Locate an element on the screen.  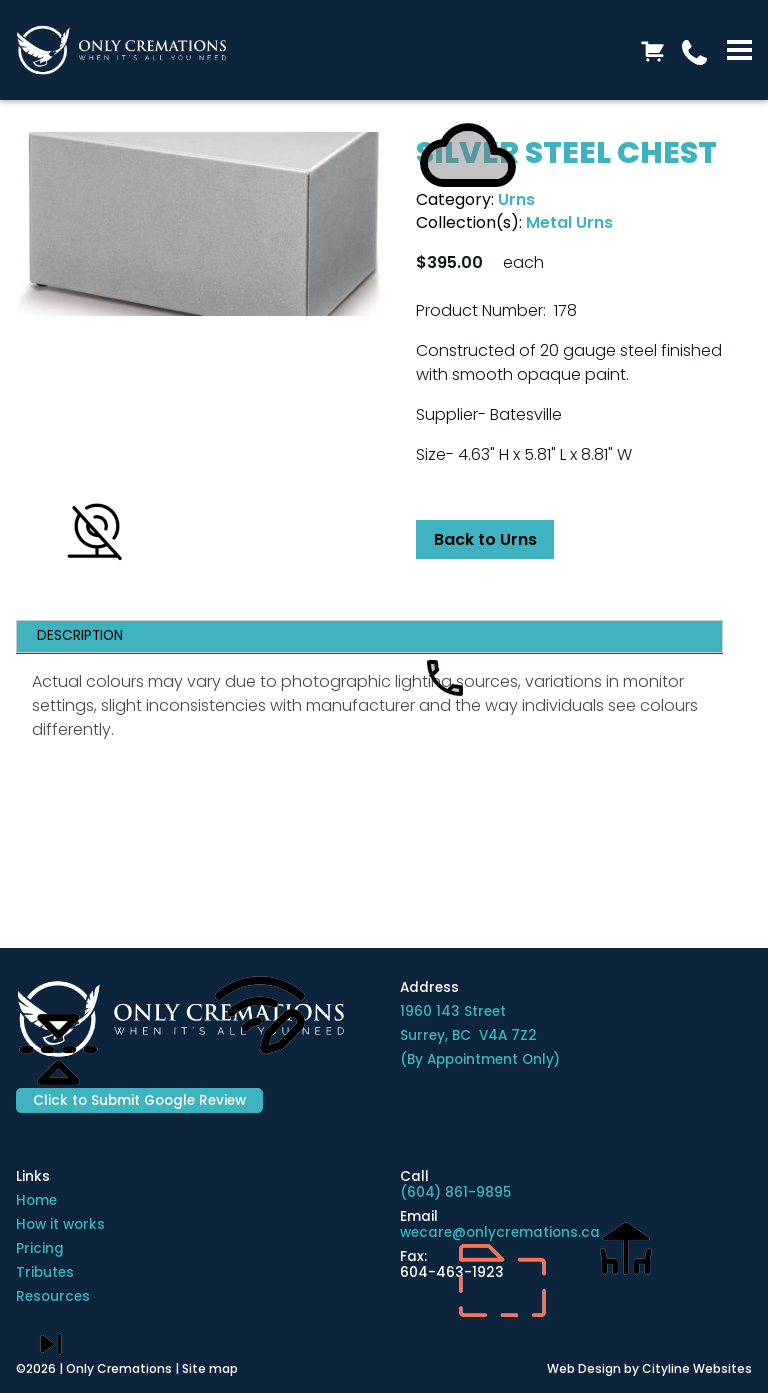
camera is disabled or blocked is located at coordinates (97, 533).